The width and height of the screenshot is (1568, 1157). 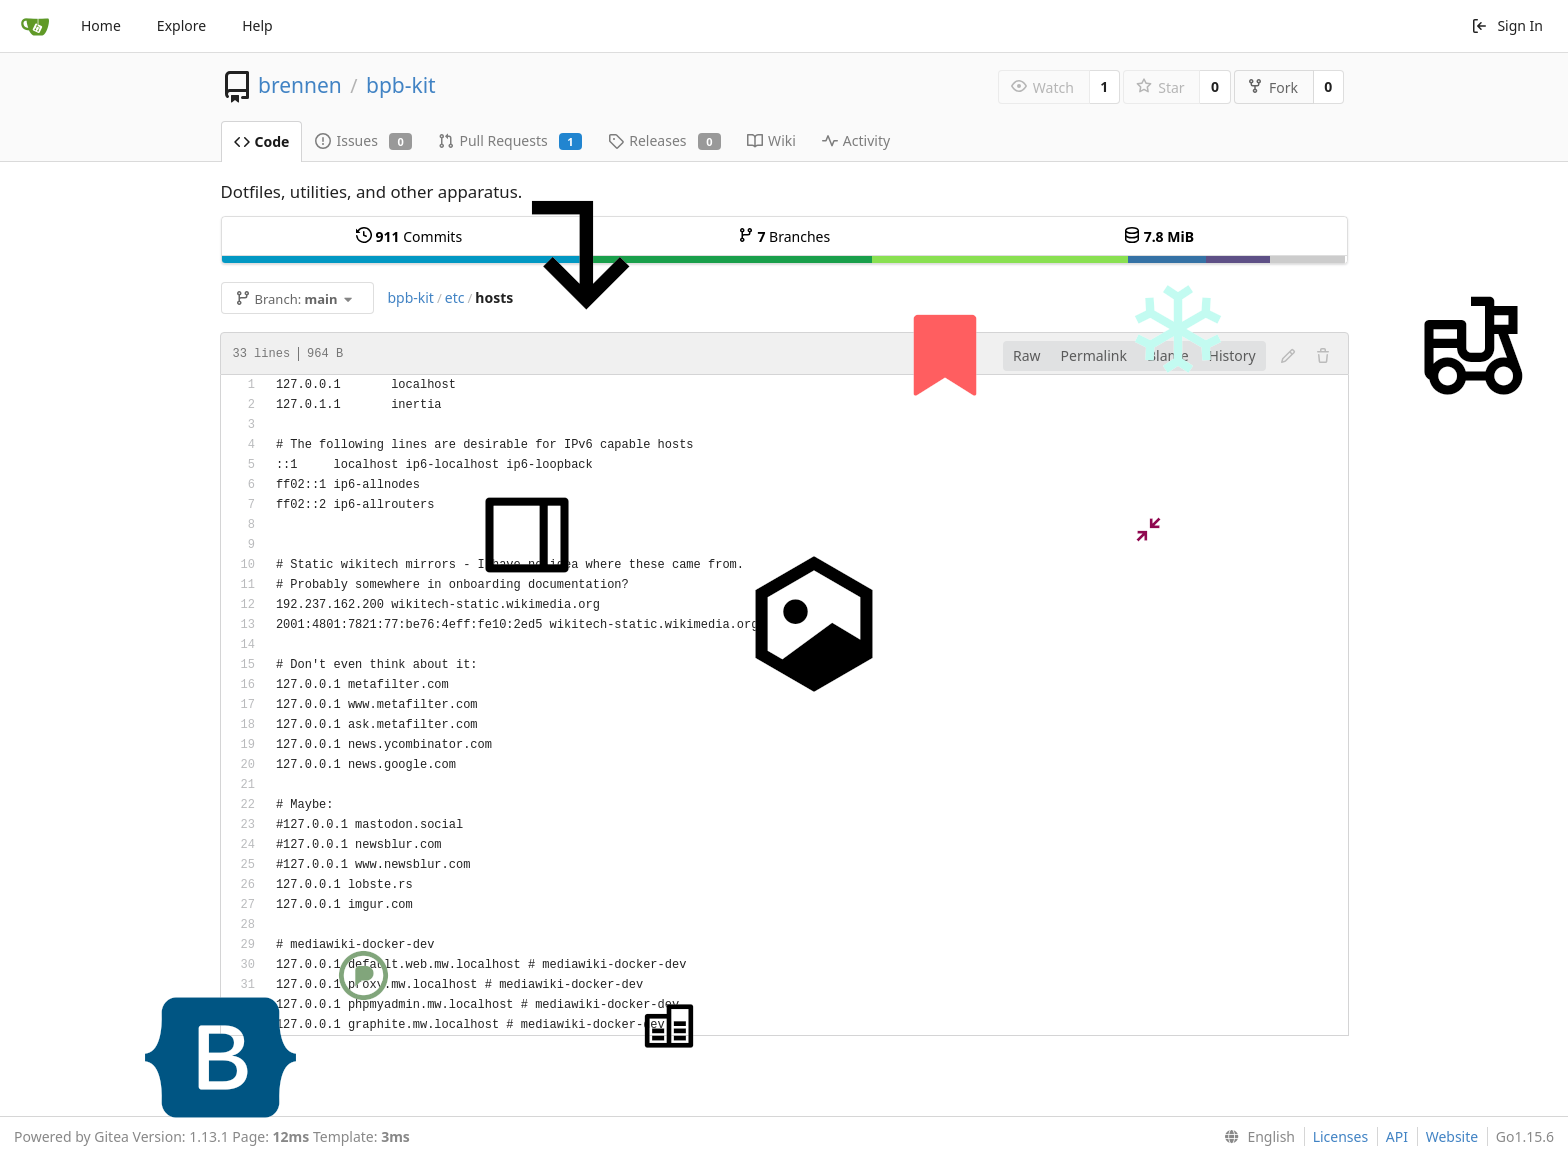 I want to click on open the pixelfed app, so click(x=363, y=975).